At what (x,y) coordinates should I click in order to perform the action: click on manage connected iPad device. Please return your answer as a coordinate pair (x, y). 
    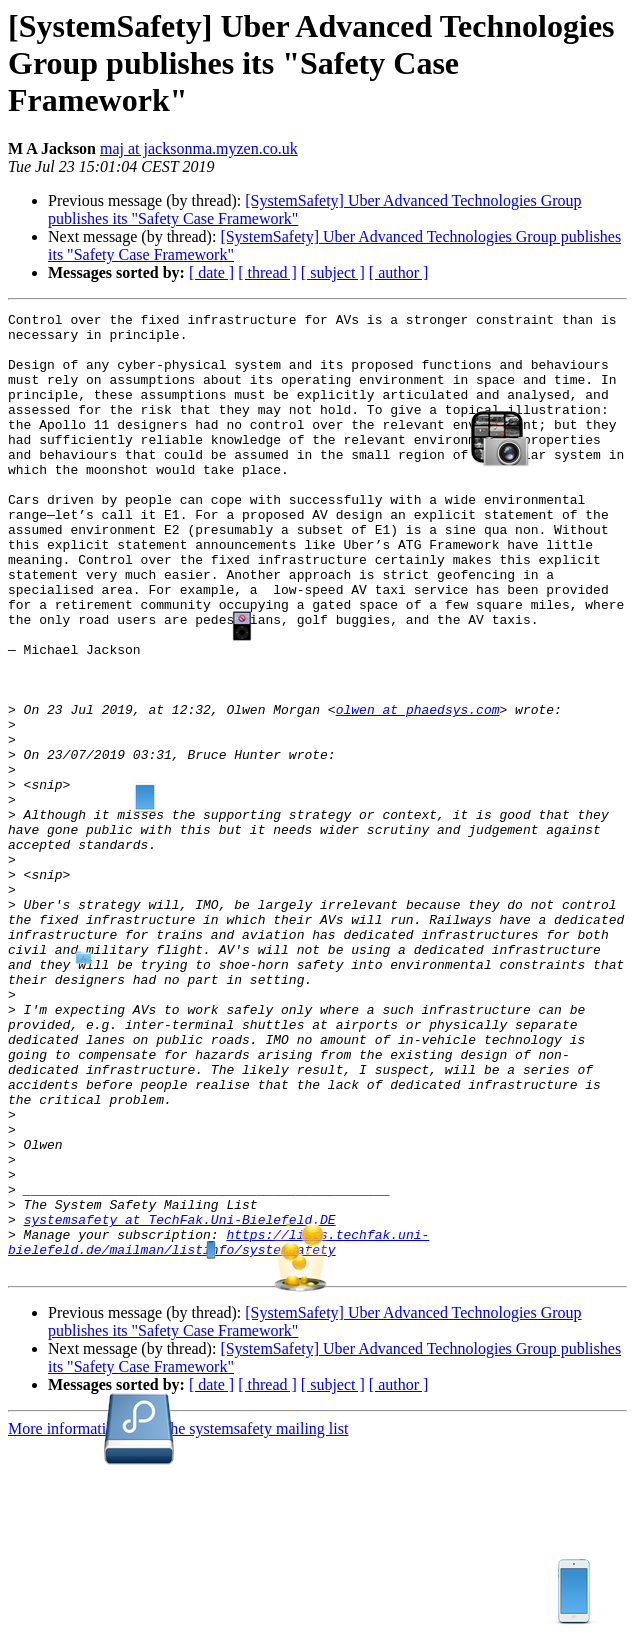
    Looking at the image, I should click on (145, 797).